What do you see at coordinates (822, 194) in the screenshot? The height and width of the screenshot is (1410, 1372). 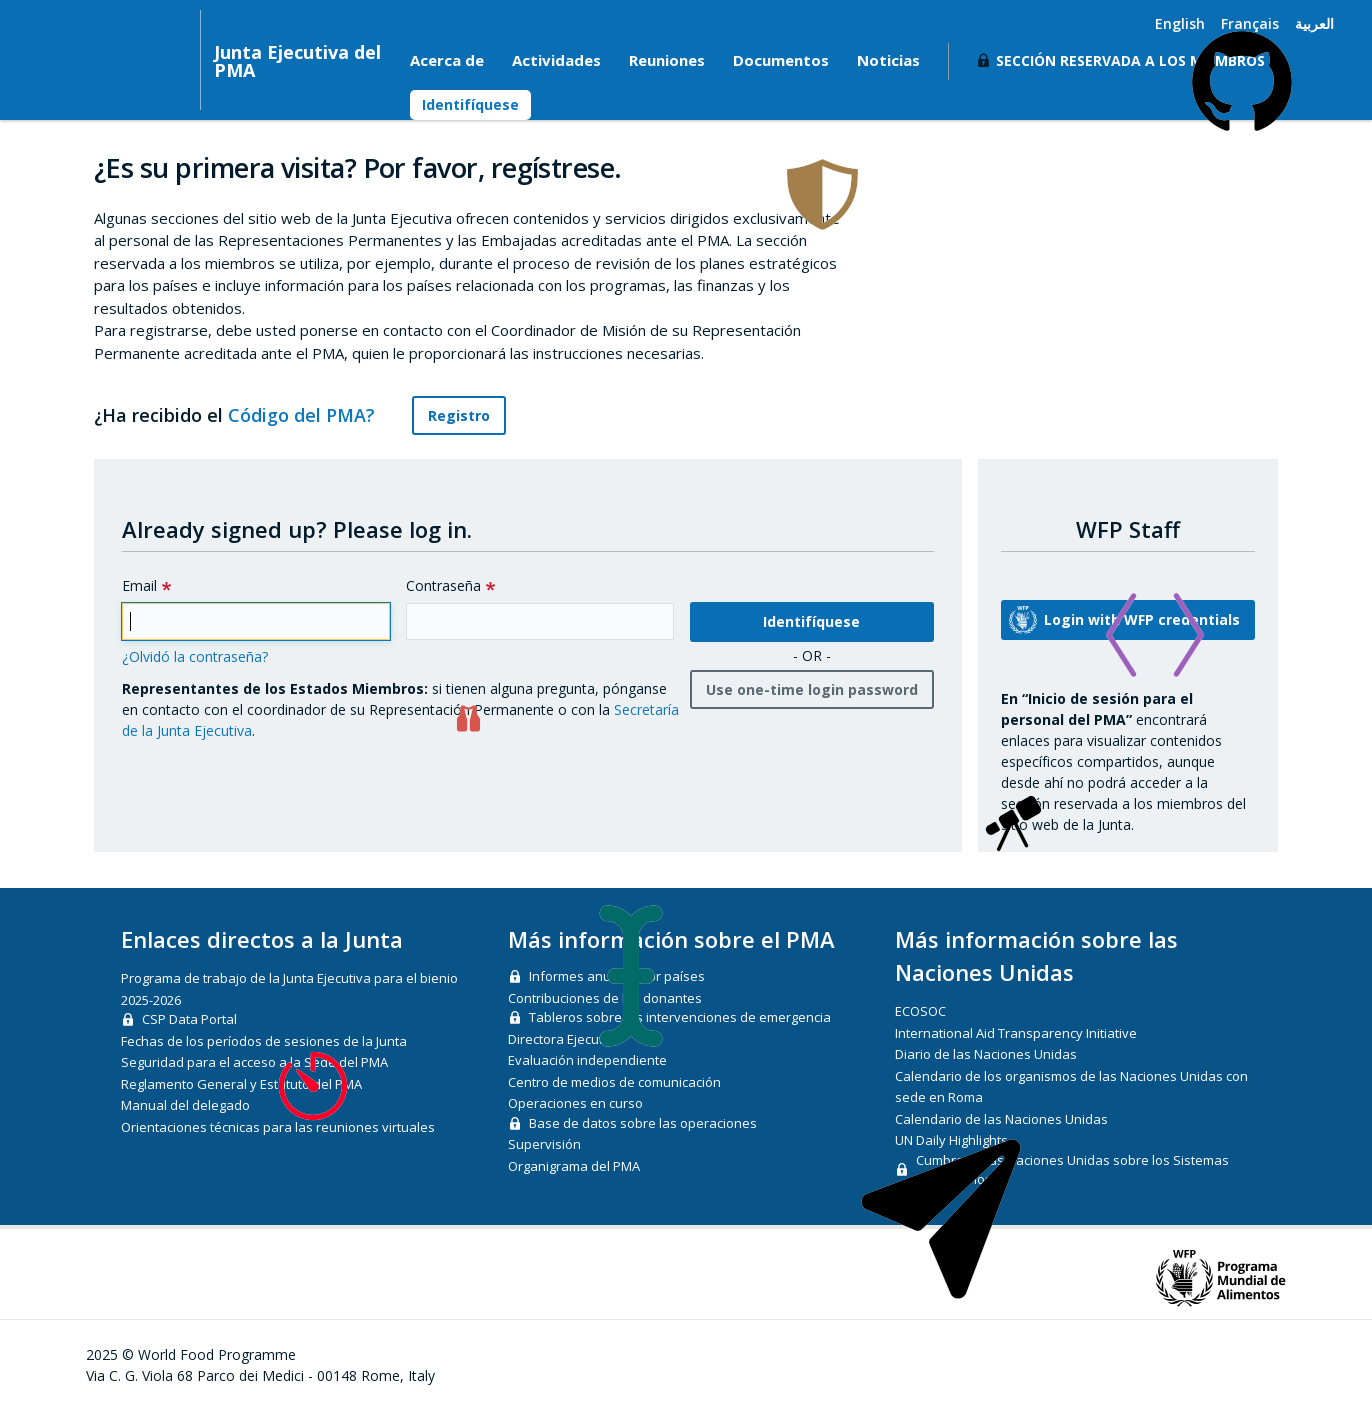 I see `partial security or protection enabled` at bounding box center [822, 194].